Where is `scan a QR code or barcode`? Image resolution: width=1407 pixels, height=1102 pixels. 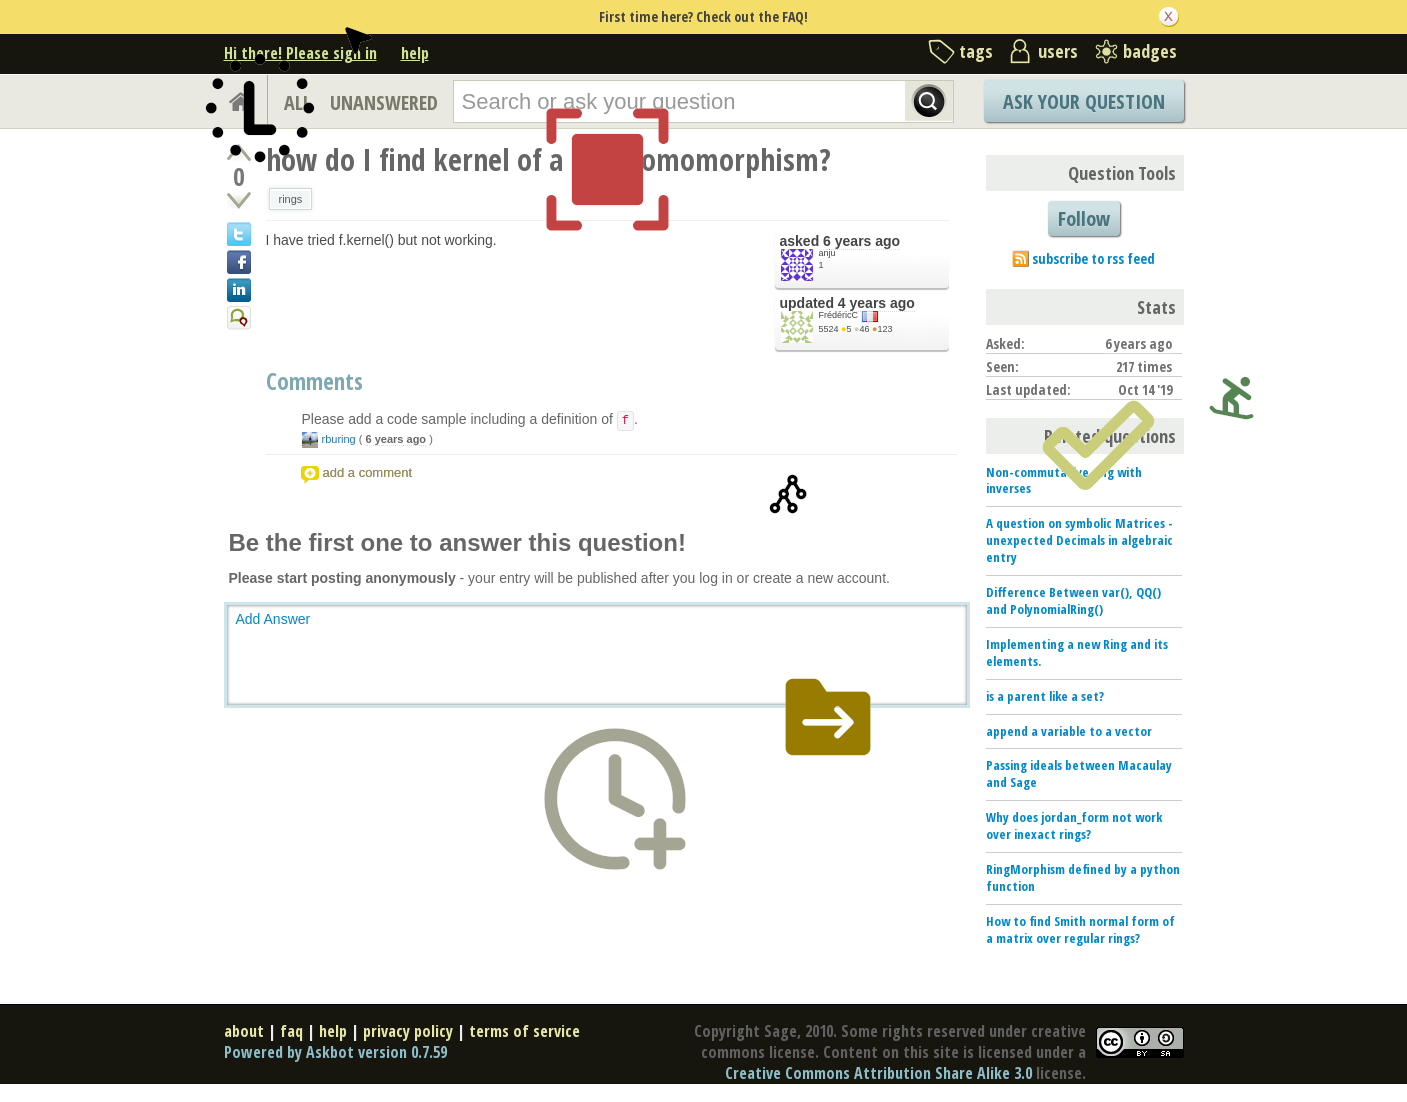 scan a QR code or barcode is located at coordinates (607, 169).